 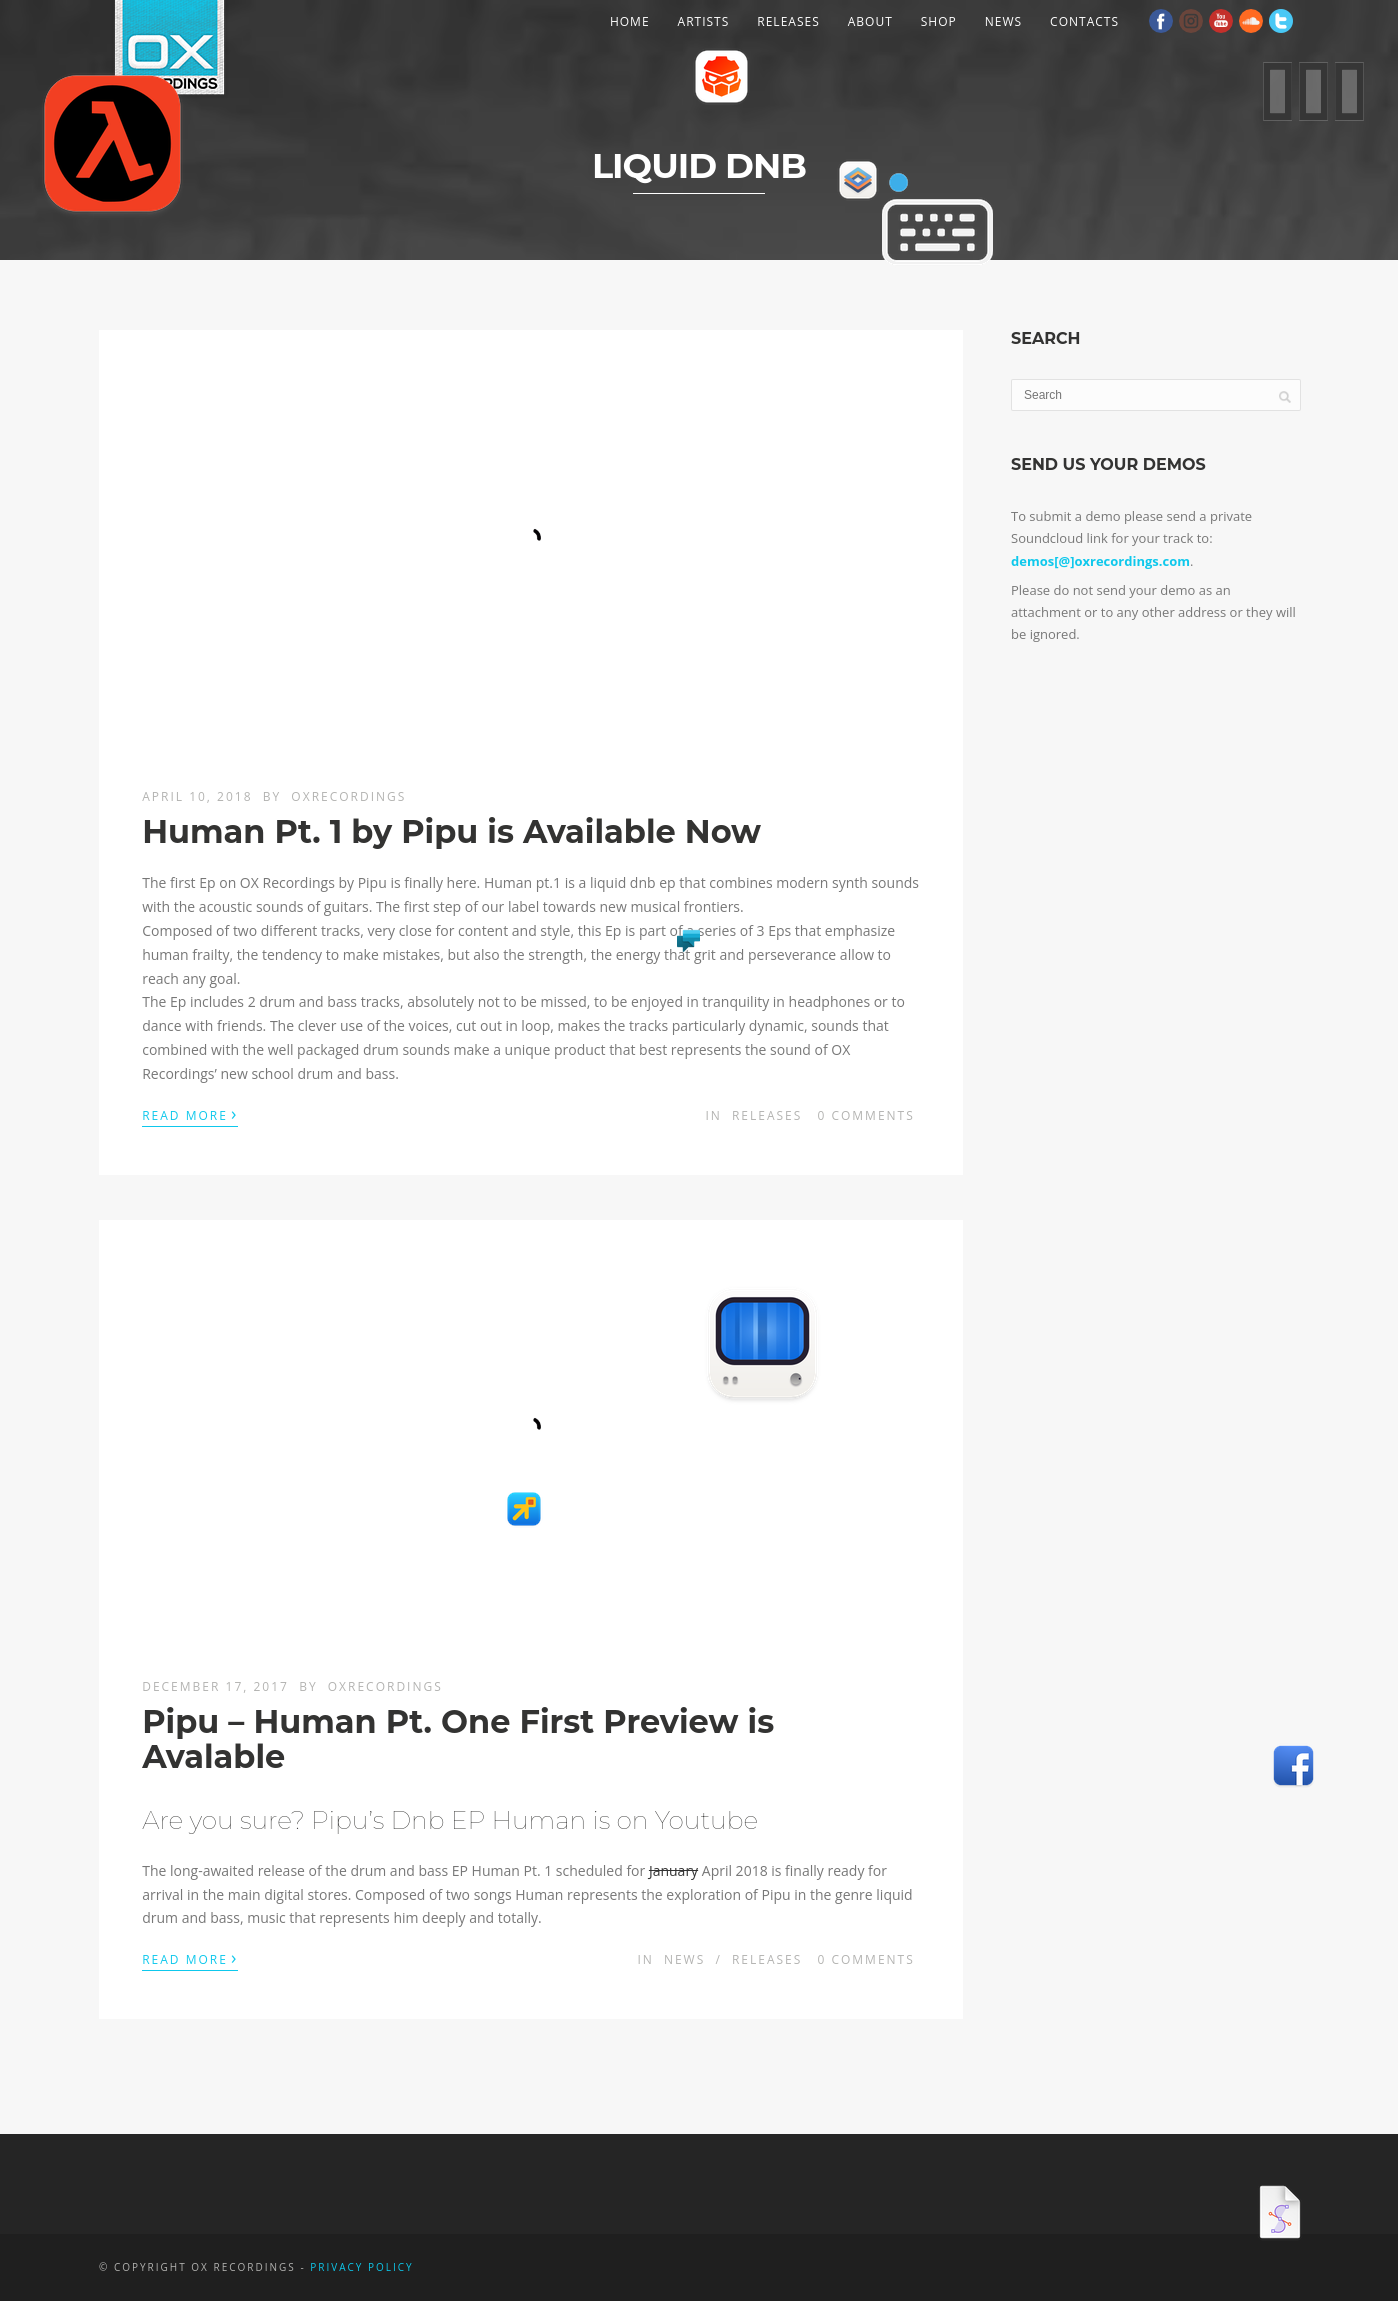 What do you see at coordinates (858, 180) in the screenshot?
I see `open ripcord messaging app` at bounding box center [858, 180].